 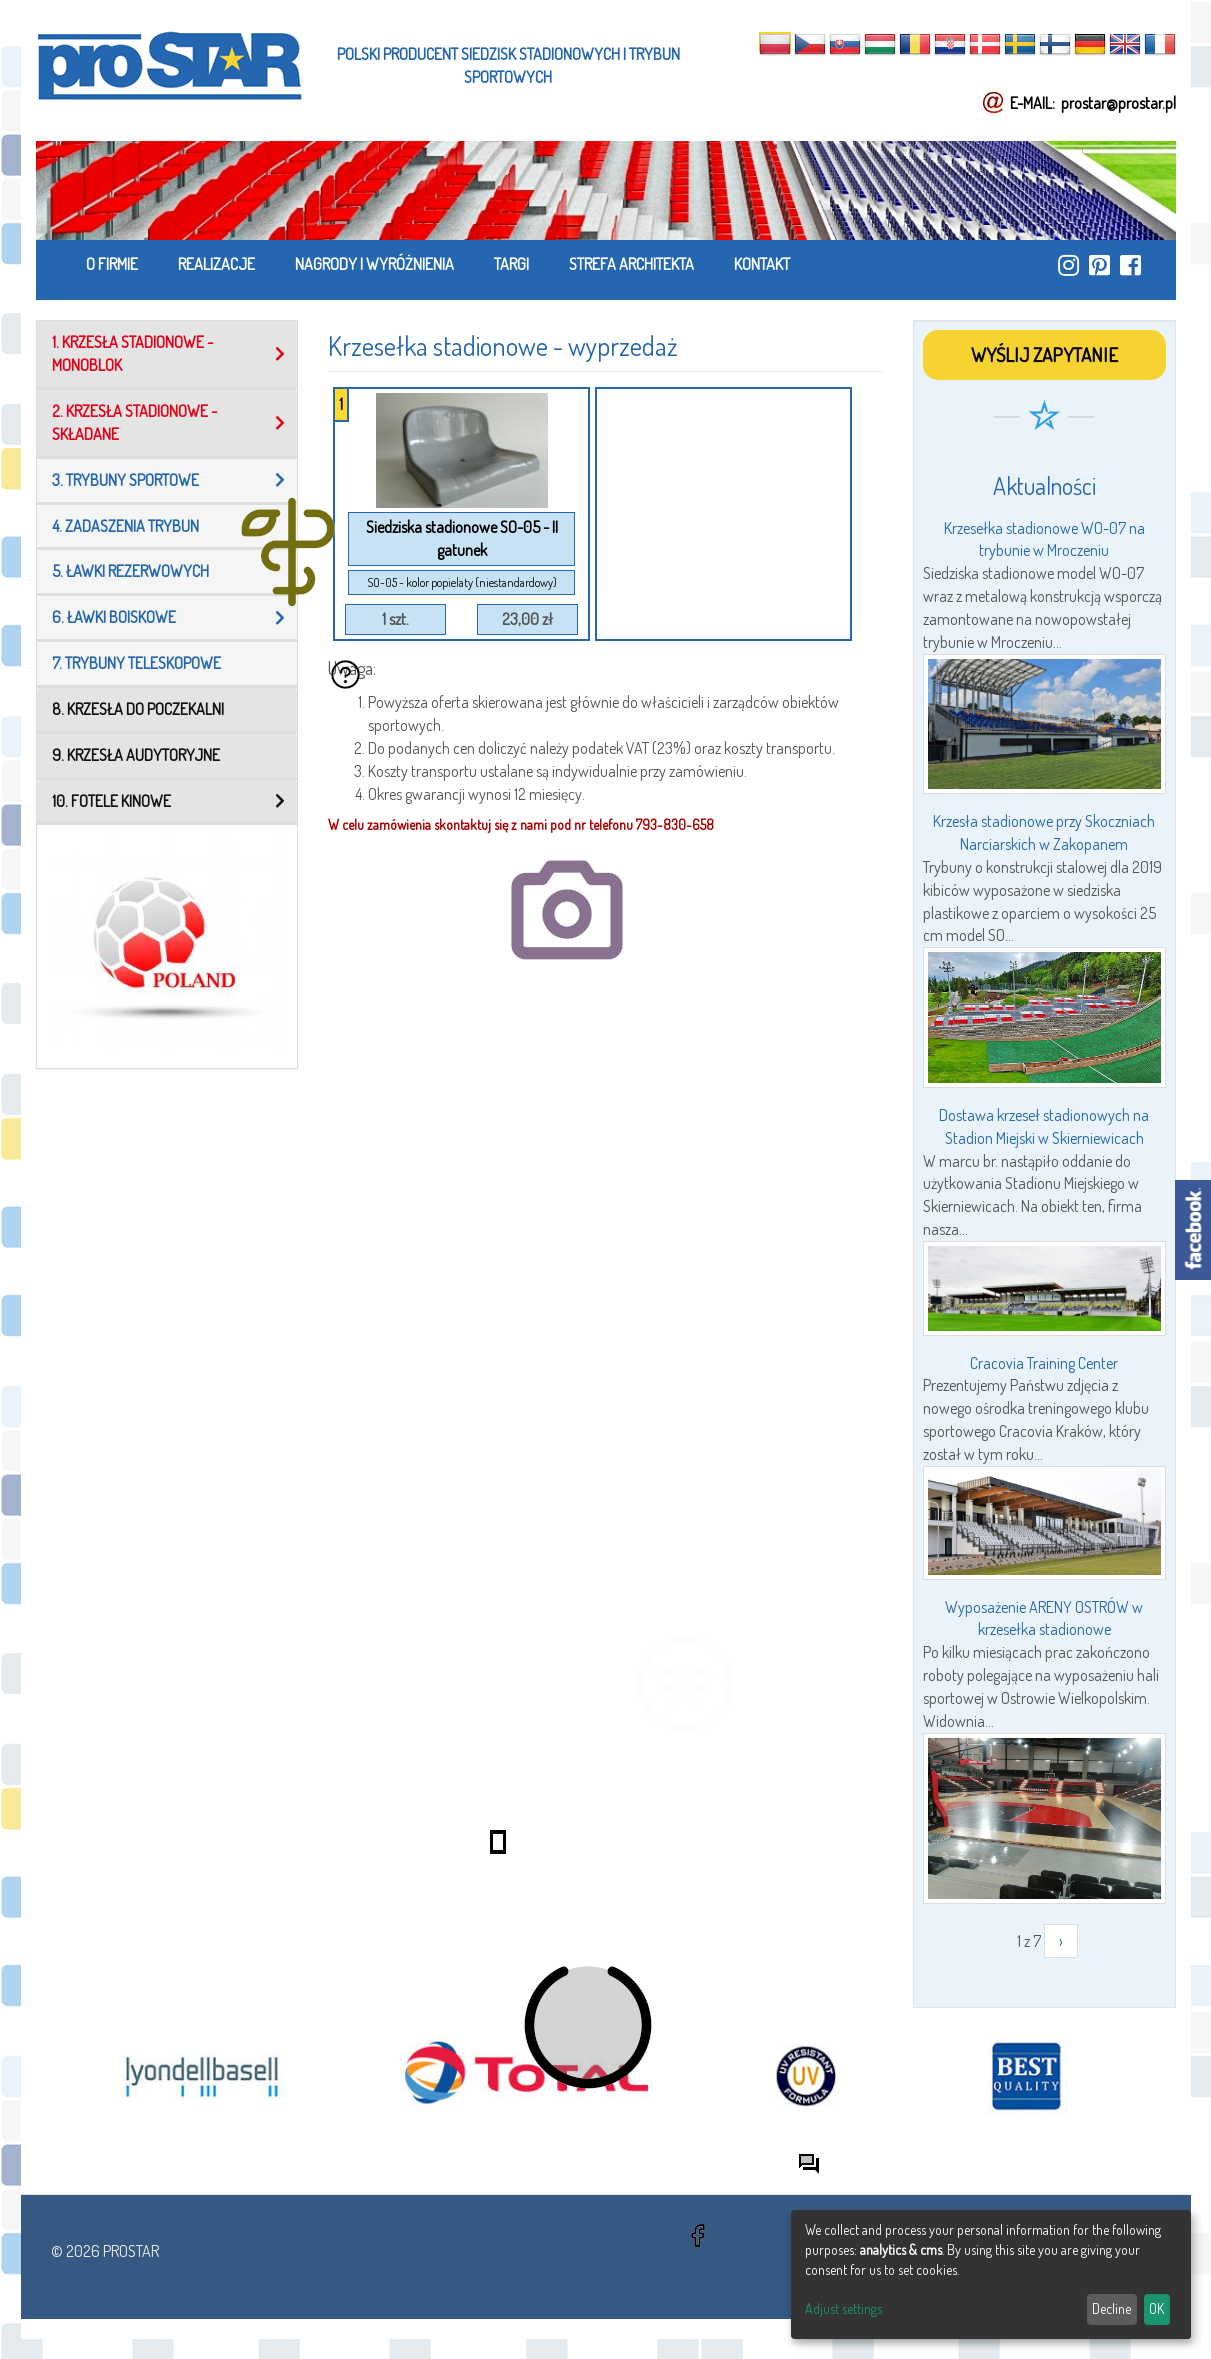 What do you see at coordinates (498, 1842) in the screenshot?
I see `indicates mobile device or smartphone view` at bounding box center [498, 1842].